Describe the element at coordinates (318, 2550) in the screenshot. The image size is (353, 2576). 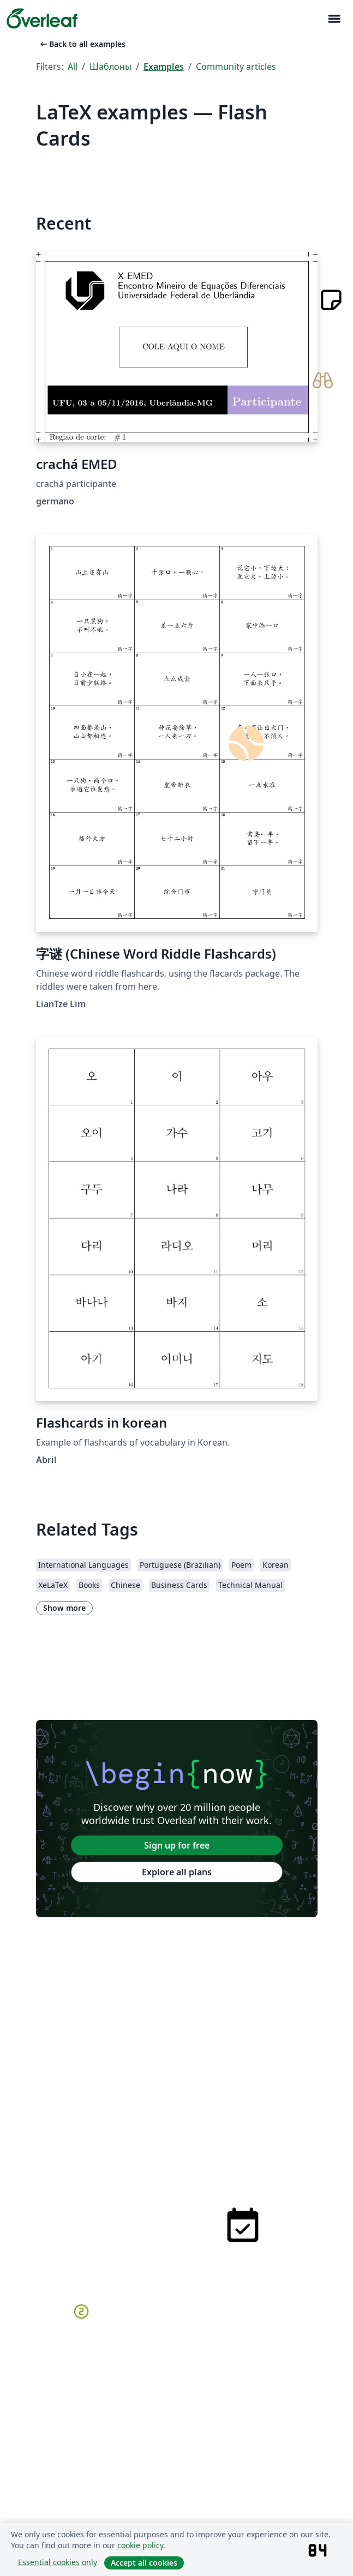
I see `indicates item number 84 in a list or sequence` at that location.